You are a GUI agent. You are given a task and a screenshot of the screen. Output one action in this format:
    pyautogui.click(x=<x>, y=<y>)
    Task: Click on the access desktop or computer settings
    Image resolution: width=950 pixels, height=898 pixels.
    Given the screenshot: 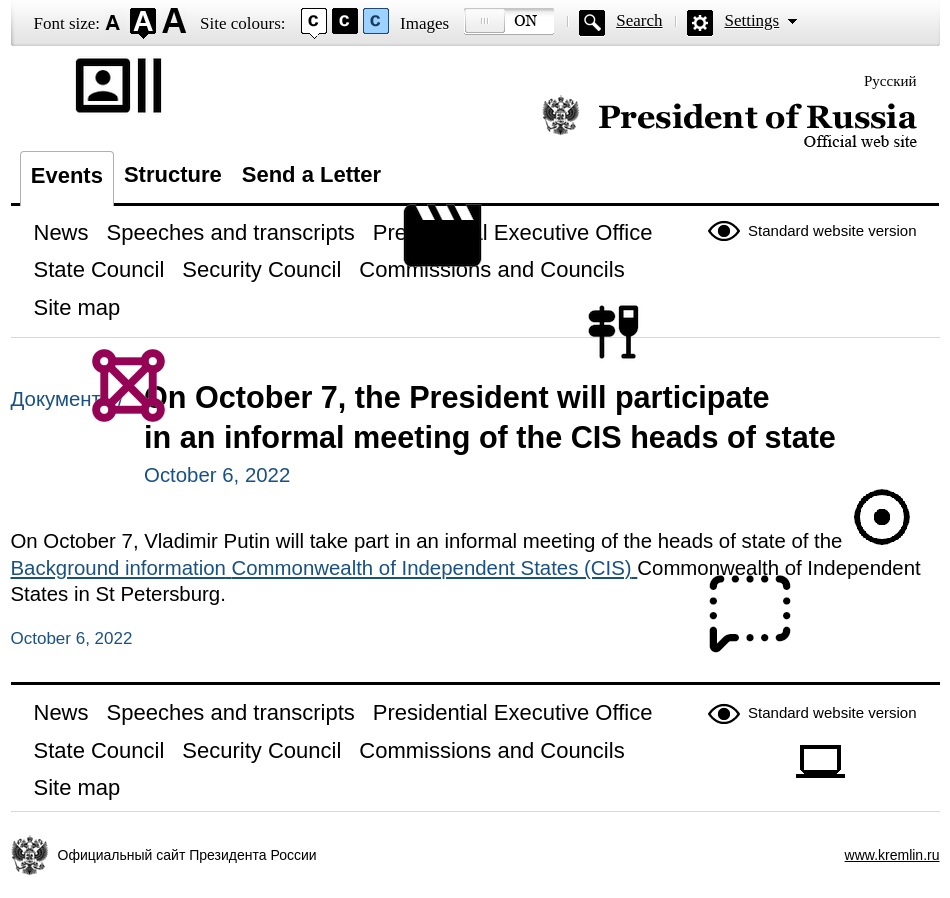 What is the action you would take?
    pyautogui.click(x=820, y=761)
    